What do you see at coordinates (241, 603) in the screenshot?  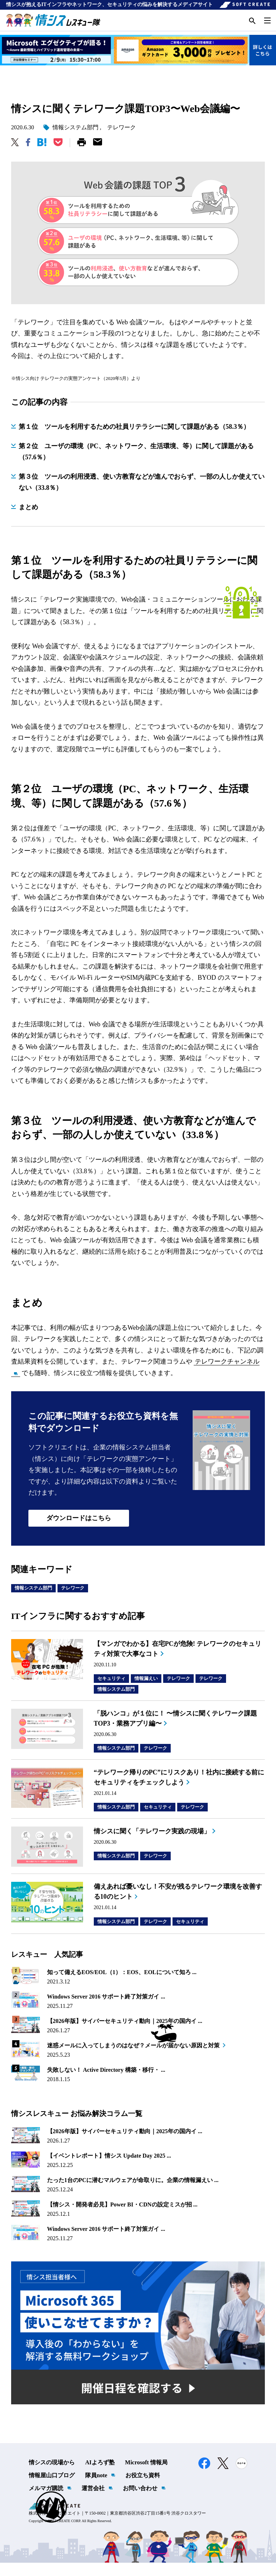 I see `indicates a secure encrypted connection` at bounding box center [241, 603].